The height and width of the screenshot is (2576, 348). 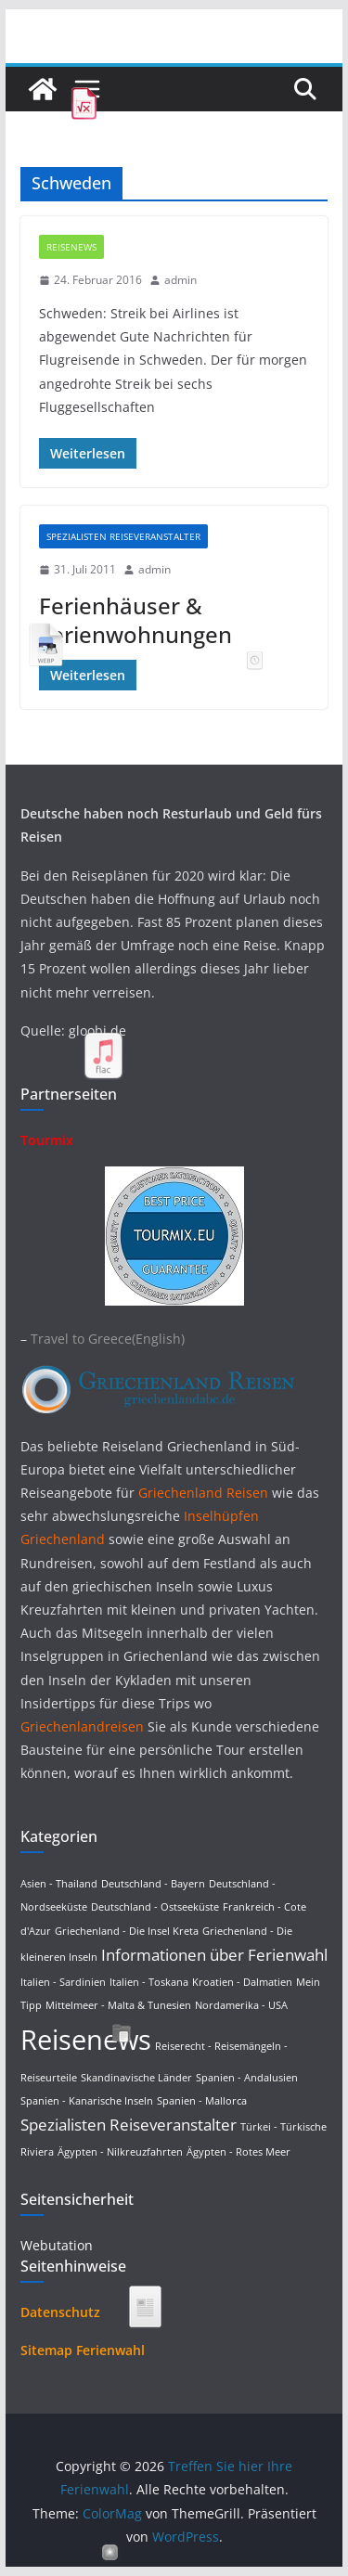 I want to click on document template file type, so click(x=145, y=2307).